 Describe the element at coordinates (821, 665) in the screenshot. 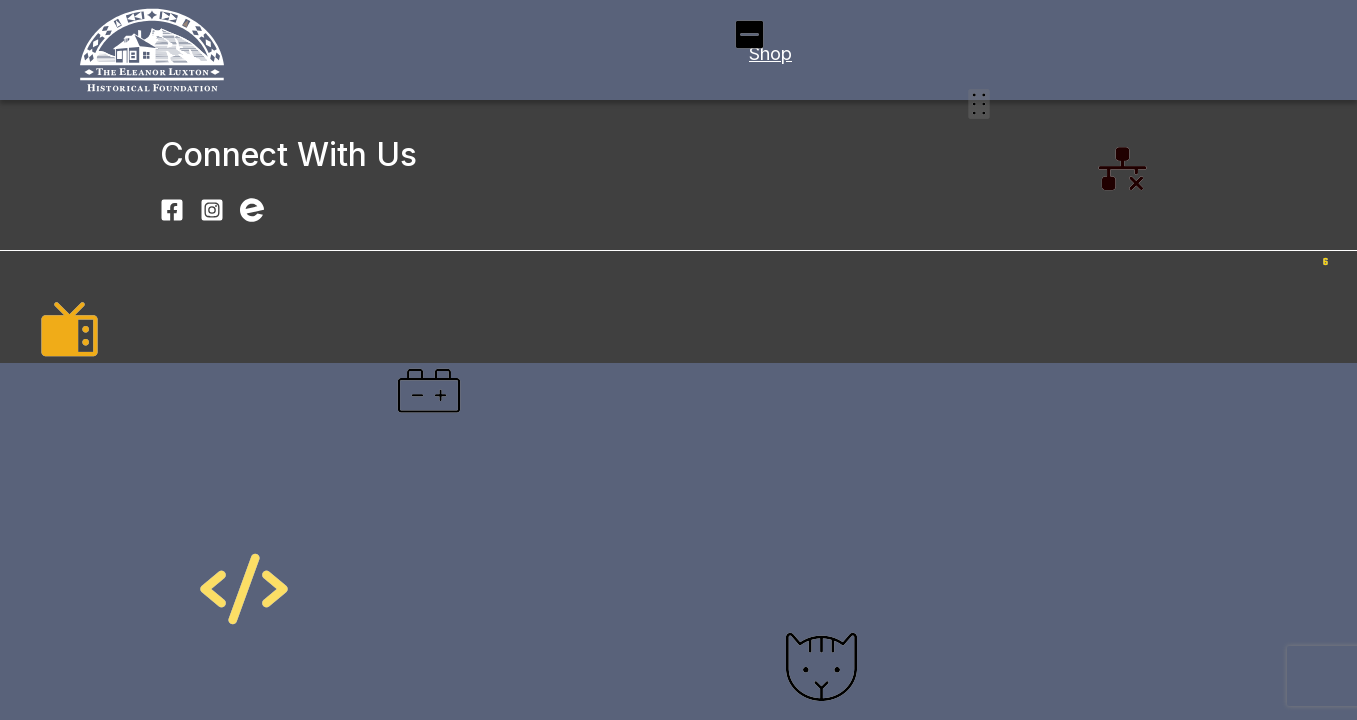

I see `view pet or animal-related content` at that location.